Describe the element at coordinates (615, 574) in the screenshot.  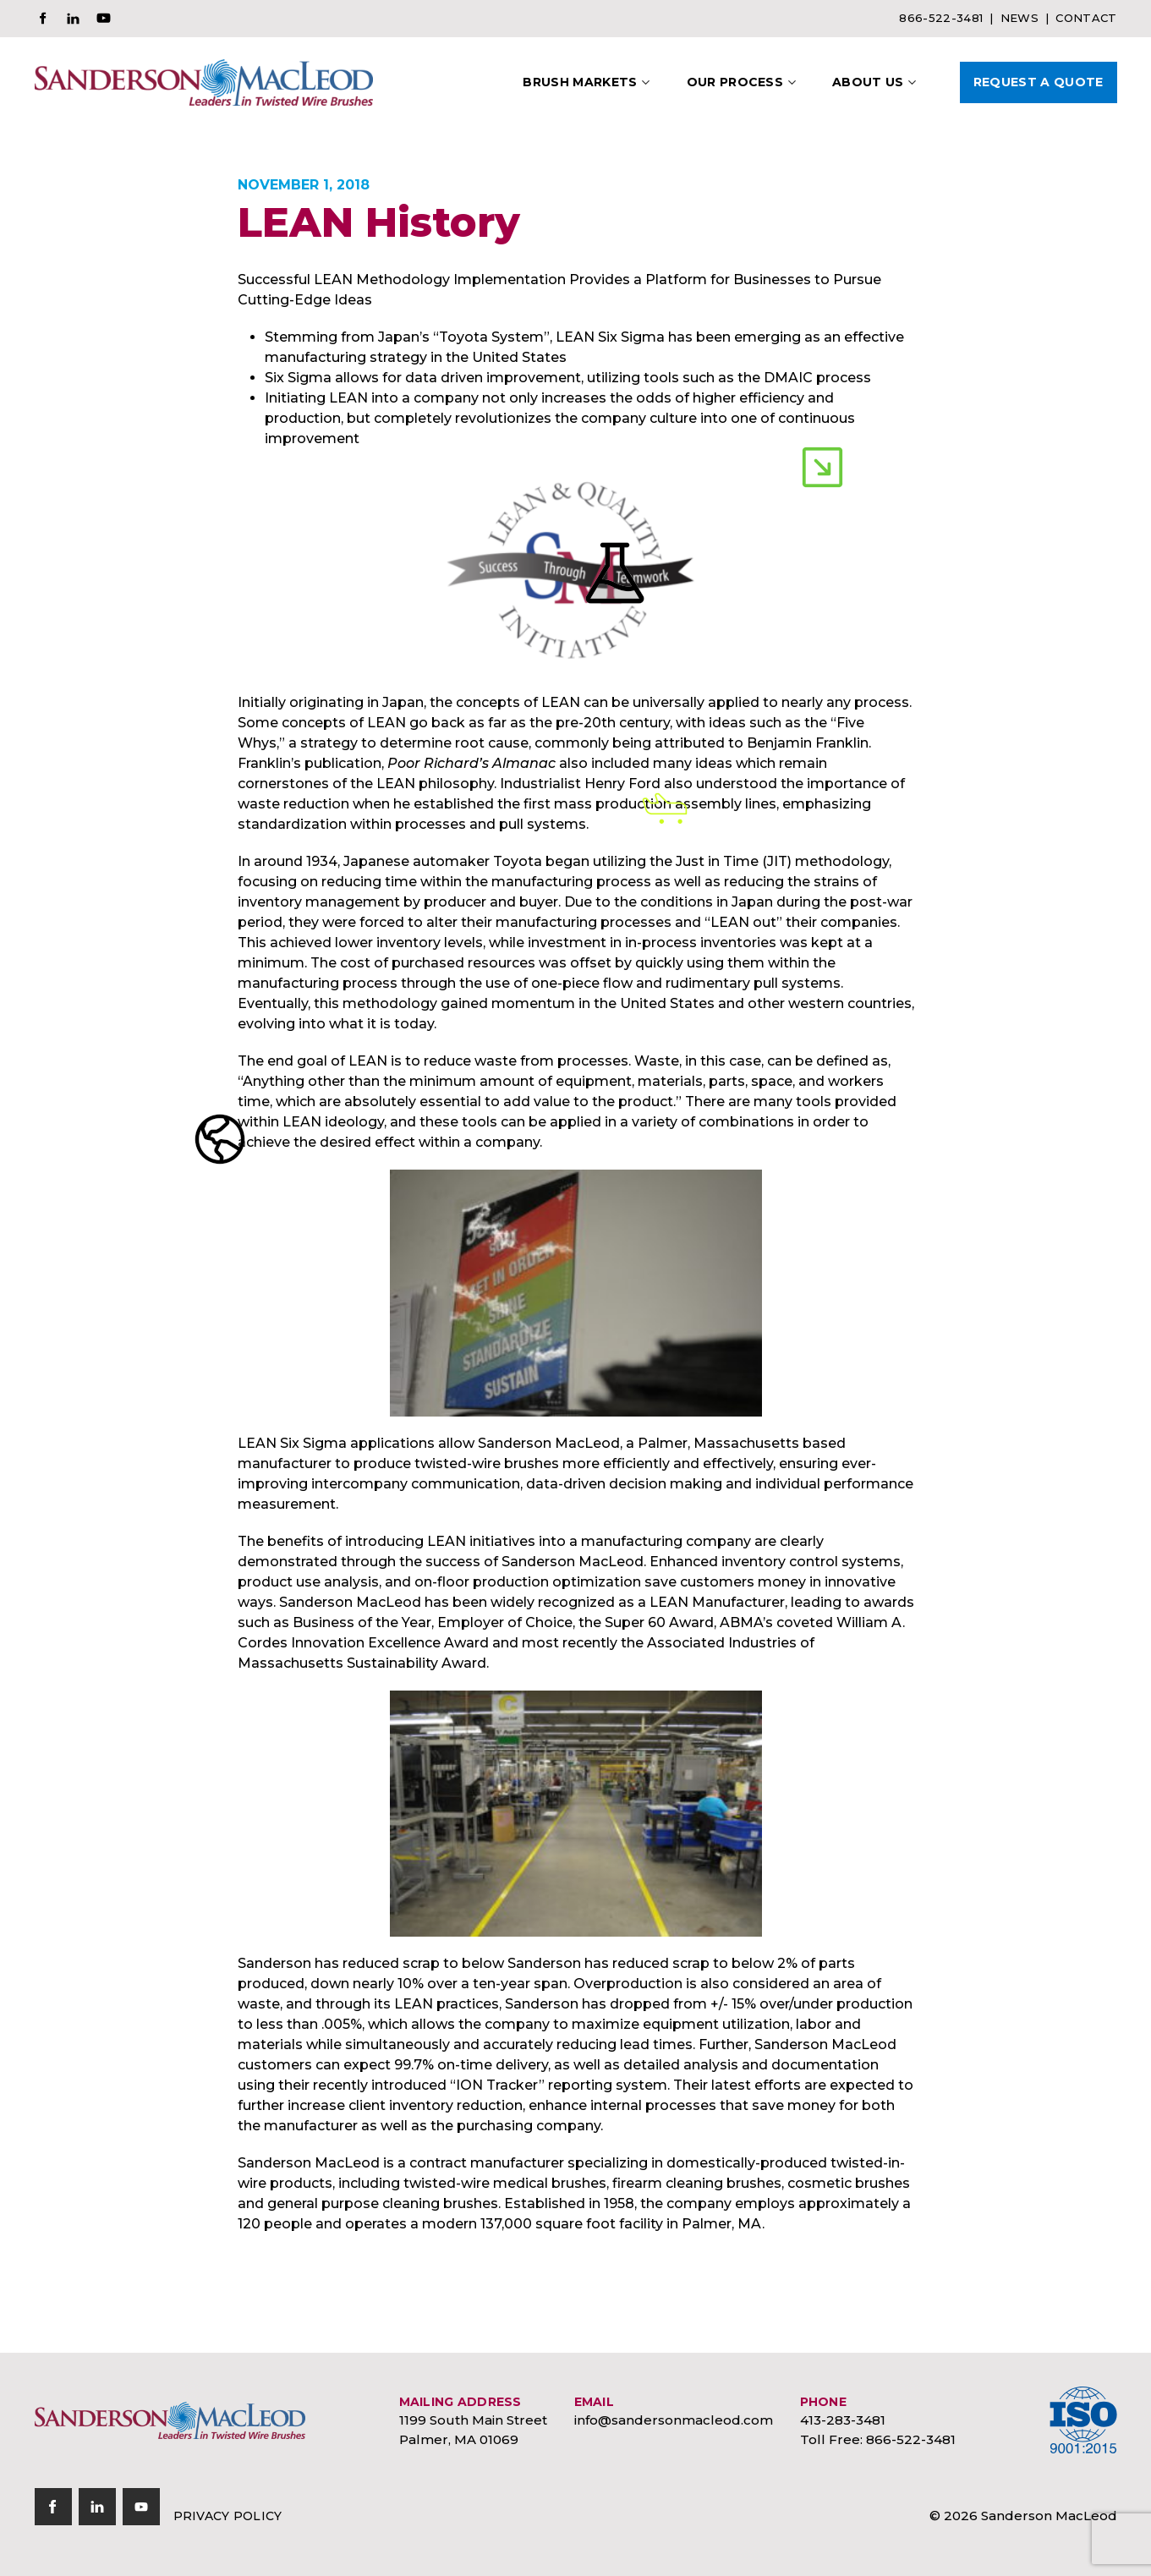
I see `access lab or experimental features` at that location.